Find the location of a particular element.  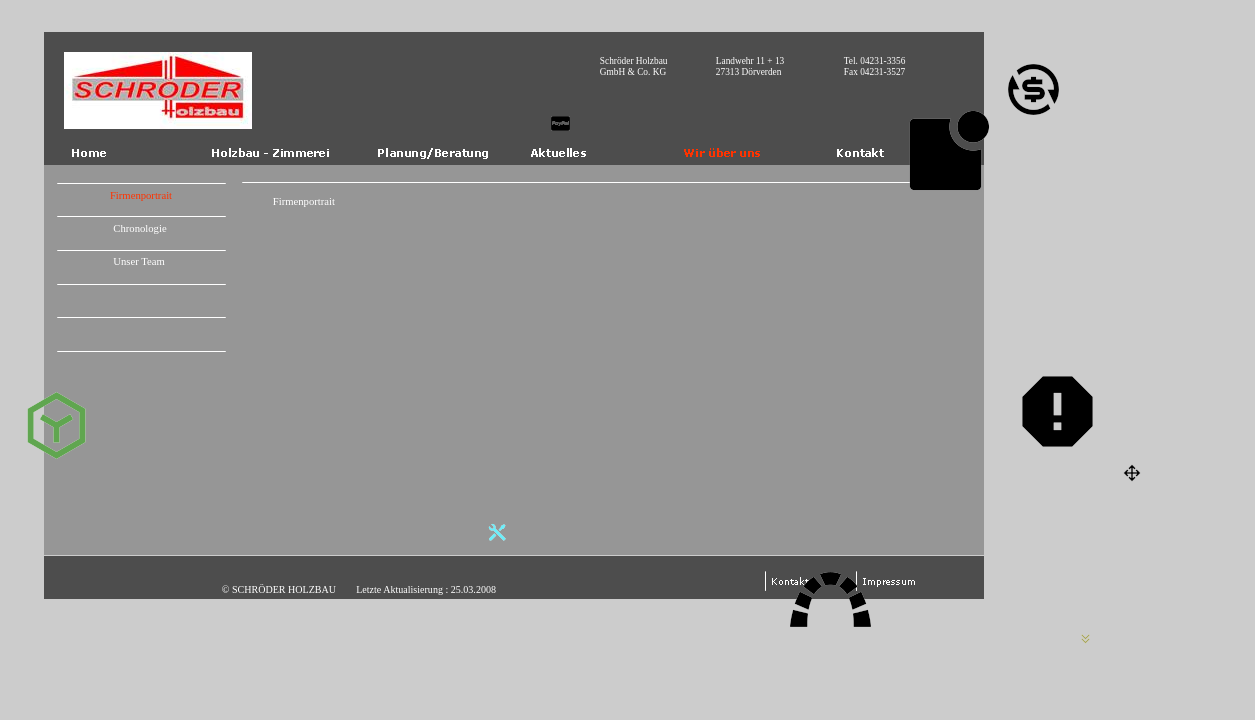

drag to reposition element is located at coordinates (1132, 473).